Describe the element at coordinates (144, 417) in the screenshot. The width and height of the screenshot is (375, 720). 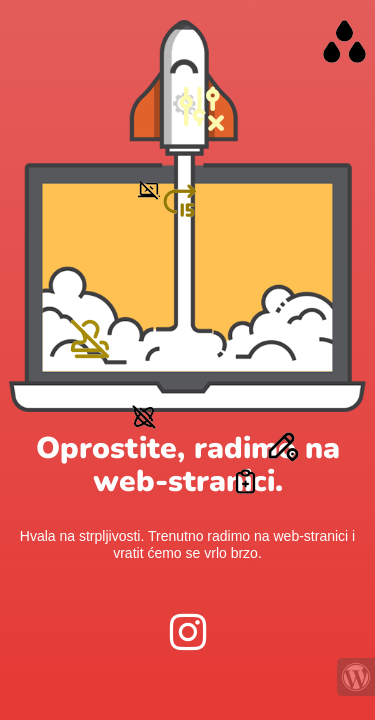
I see `disable atomic or molecular view` at that location.